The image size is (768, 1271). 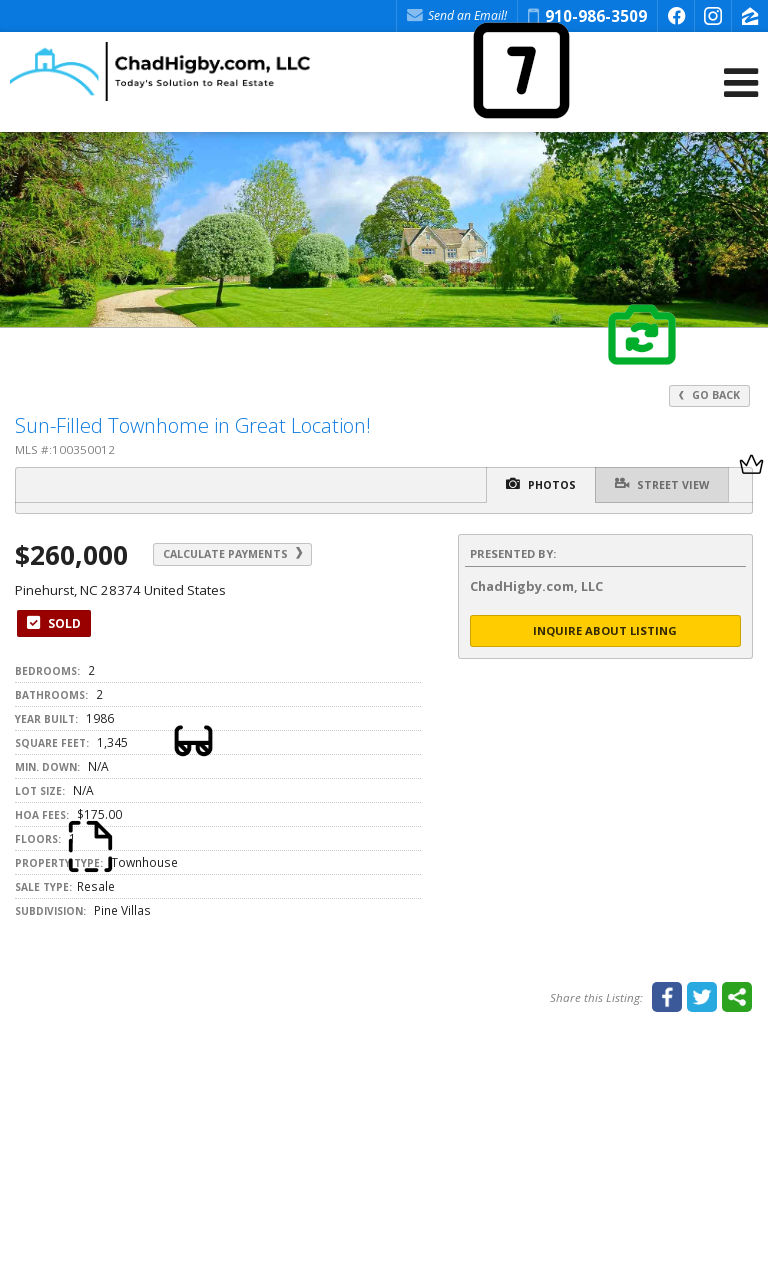 What do you see at coordinates (642, 336) in the screenshot?
I see `switch between front and rear camera` at bounding box center [642, 336].